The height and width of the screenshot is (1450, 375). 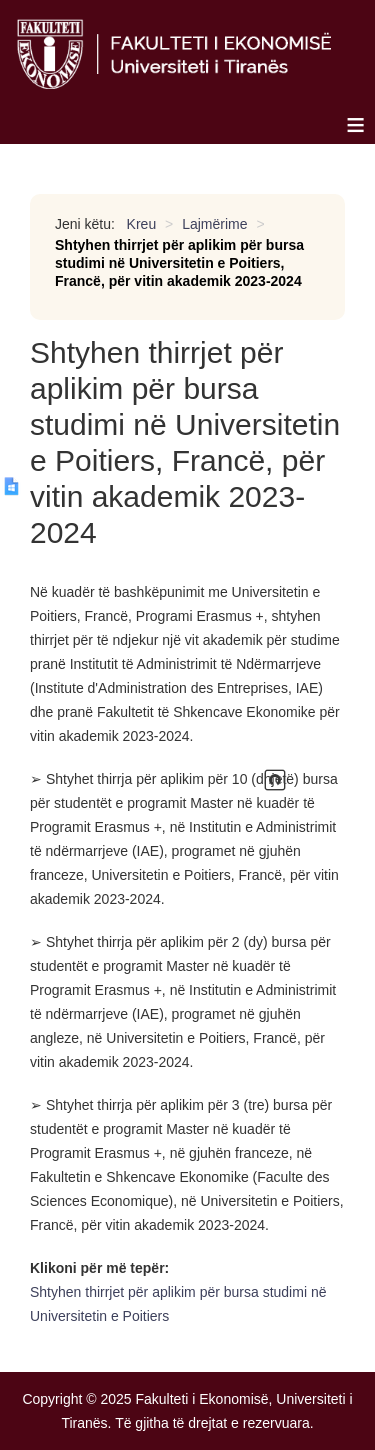 I want to click on open déjà dup backup utility, so click(x=275, y=780).